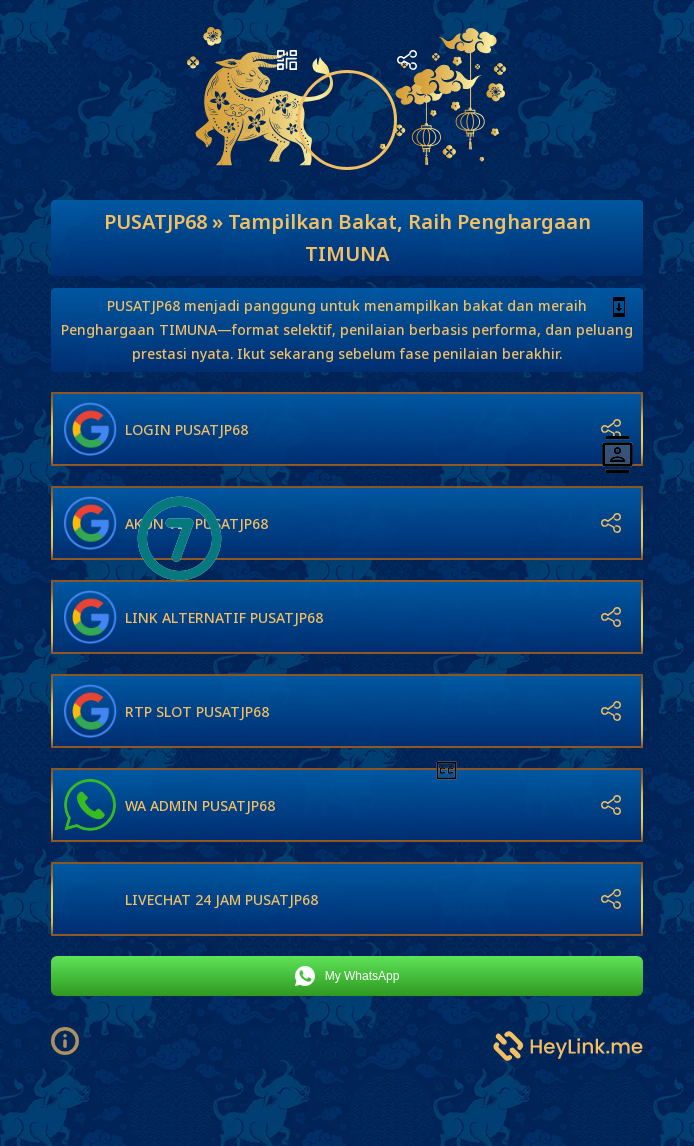 This screenshot has width=694, height=1146. What do you see at coordinates (617, 454) in the screenshot?
I see `access your contacts list` at bounding box center [617, 454].